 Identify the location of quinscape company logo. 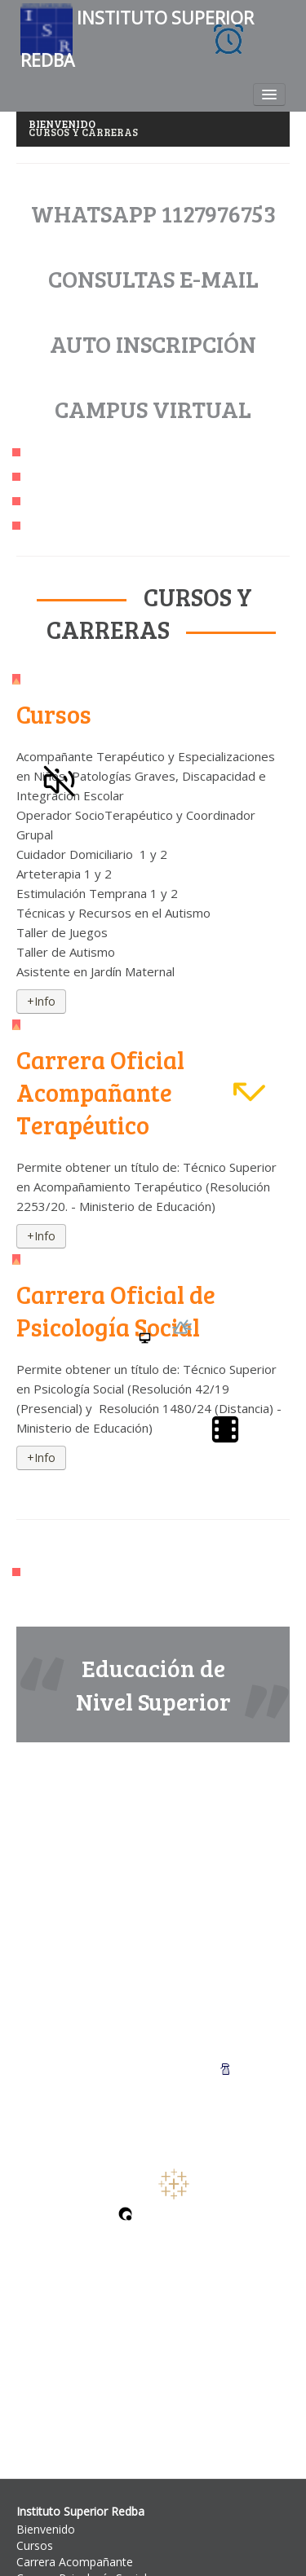
(125, 2213).